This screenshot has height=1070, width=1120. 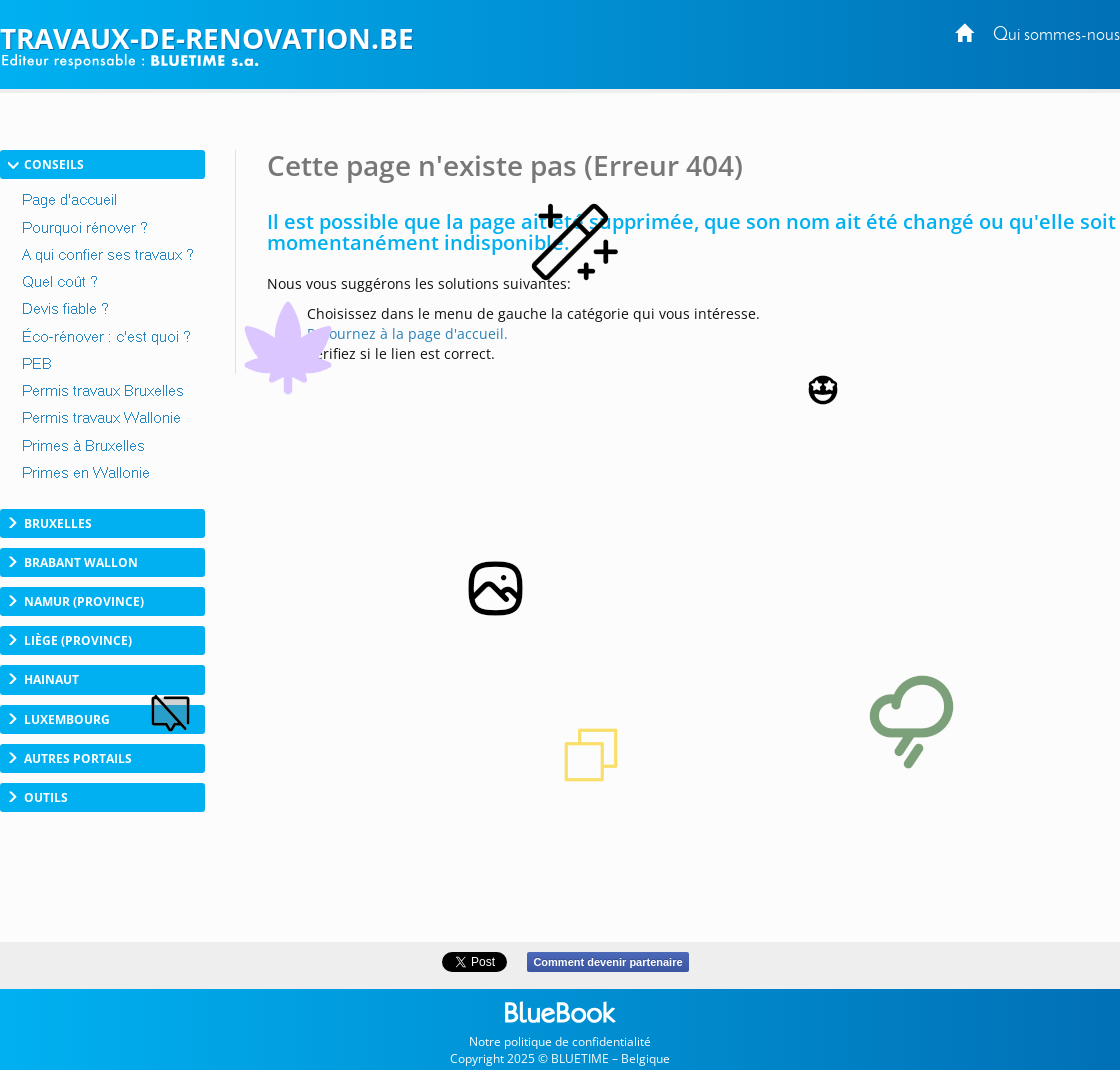 I want to click on indicates rainy weather conditions, so click(x=911, y=720).